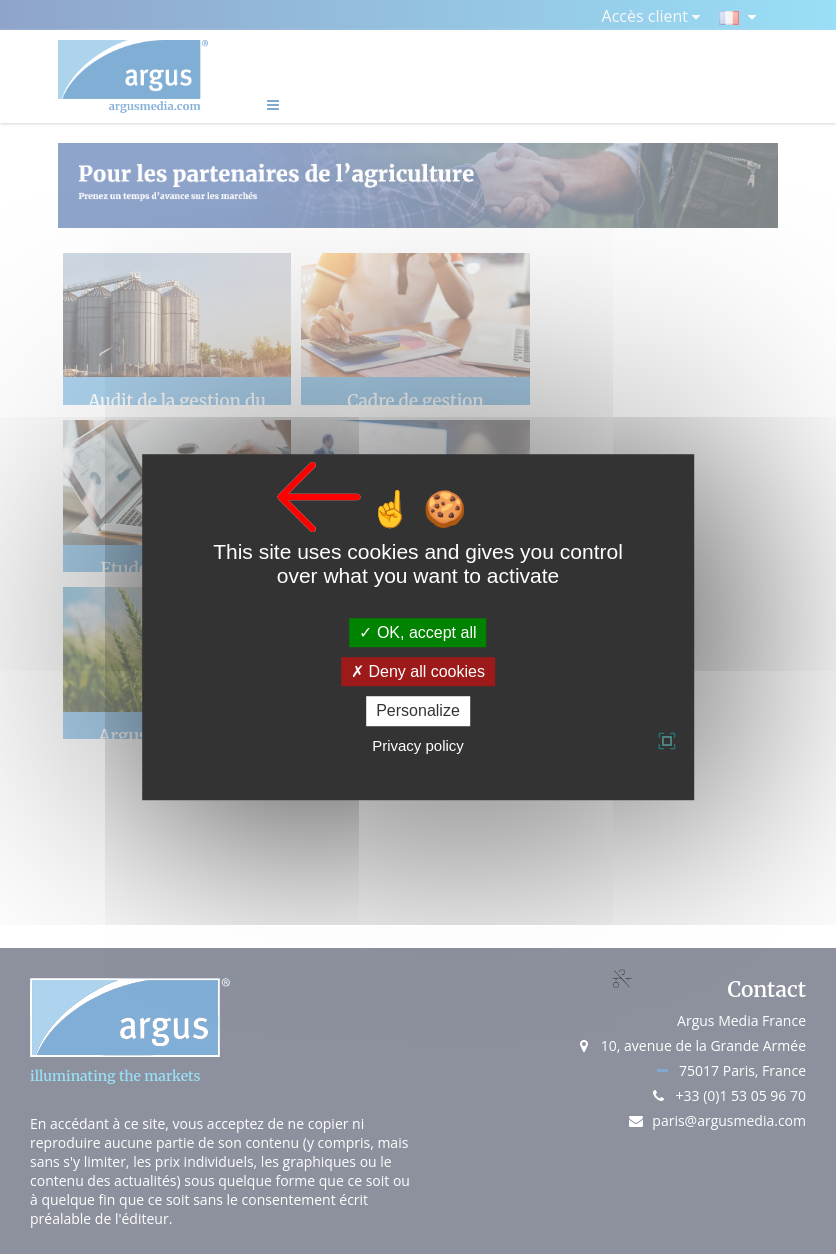  Describe the element at coordinates (319, 497) in the screenshot. I see `go back to the previous screen` at that location.